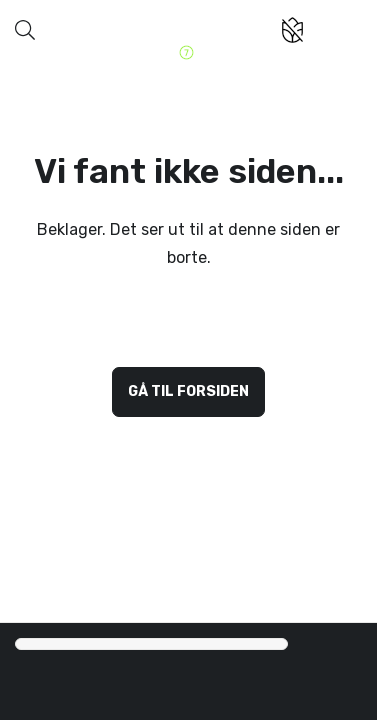 The width and height of the screenshot is (377, 720). What do you see at coordinates (186, 52) in the screenshot?
I see `indicates step 7 in a numbered sequence` at bounding box center [186, 52].